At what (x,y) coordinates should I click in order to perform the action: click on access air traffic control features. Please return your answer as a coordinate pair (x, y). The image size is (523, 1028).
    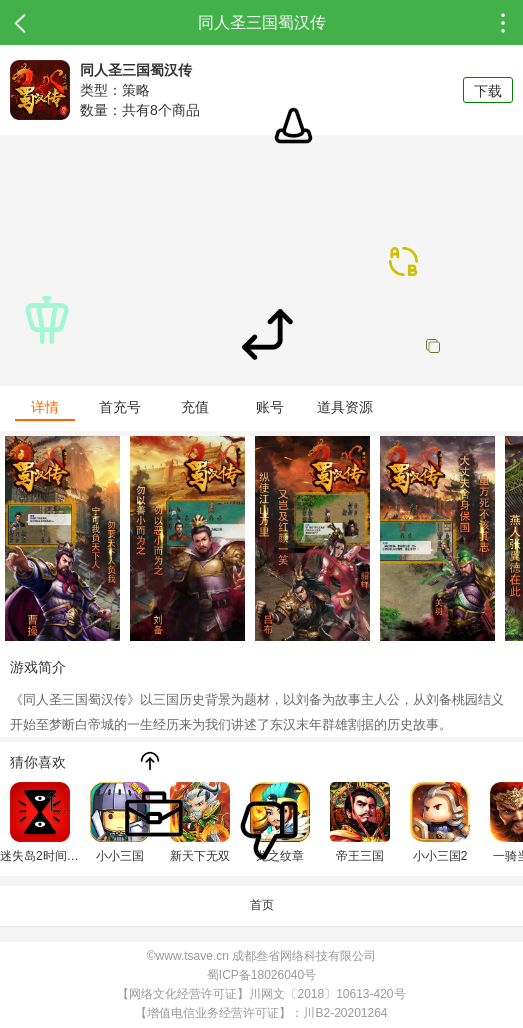
    Looking at the image, I should click on (47, 320).